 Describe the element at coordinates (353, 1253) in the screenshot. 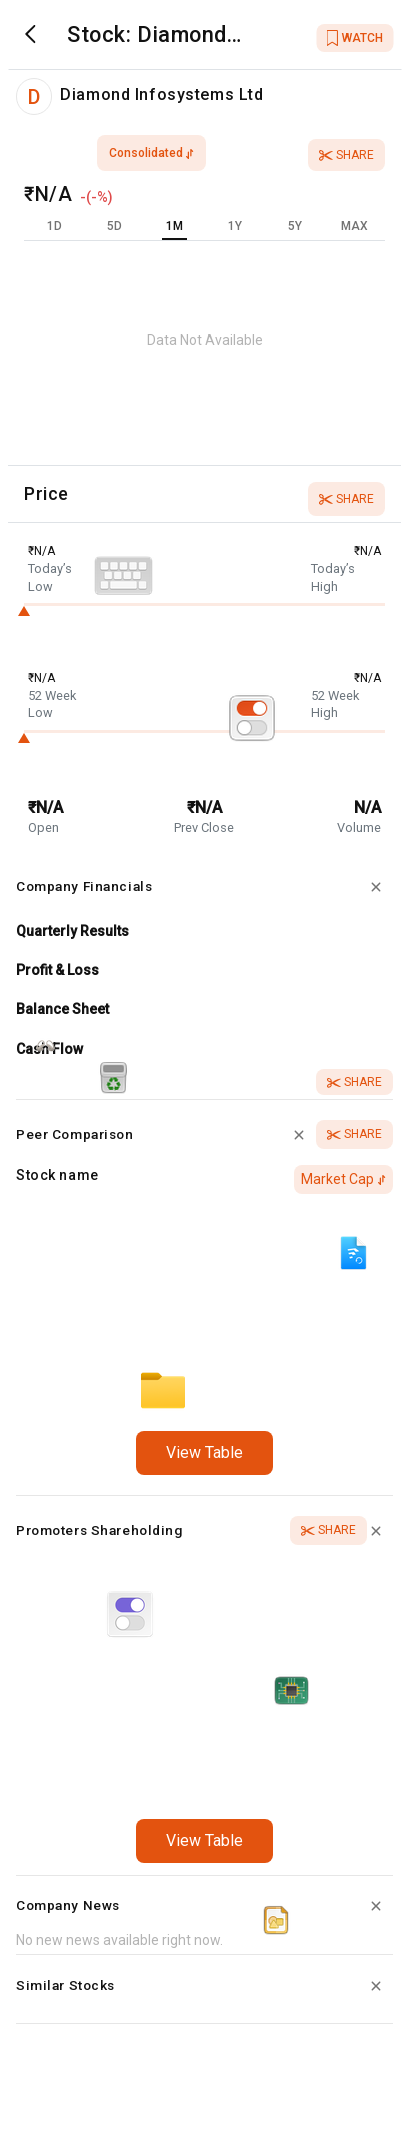

I see `a sketchbook or sketch file associated with wine/windows compatibility layer` at that location.